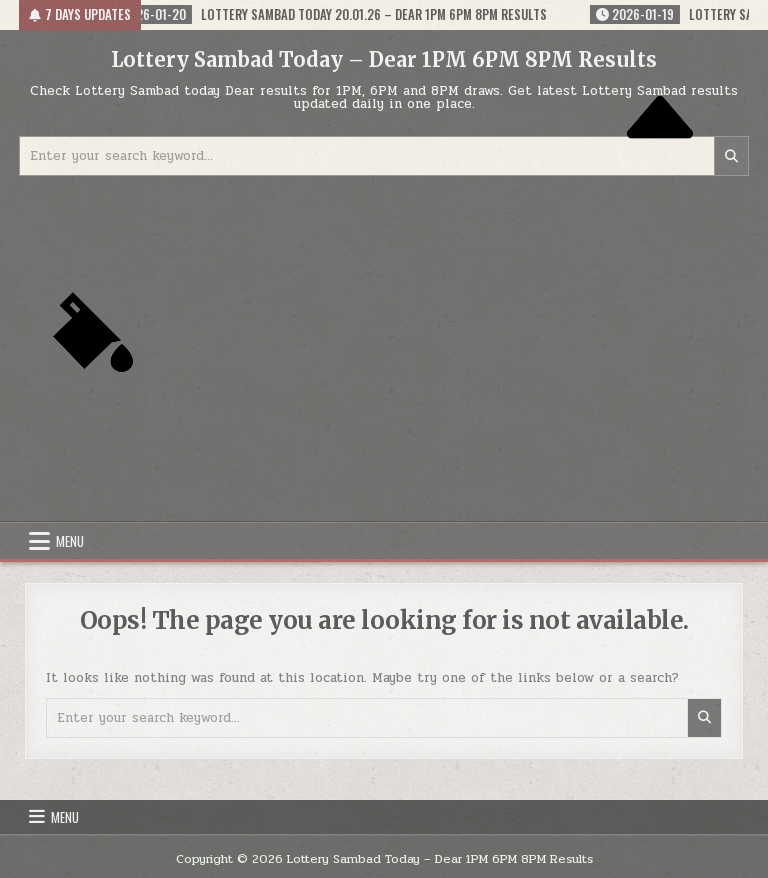  Describe the element at coordinates (660, 117) in the screenshot. I see `collapse an expanded section` at that location.